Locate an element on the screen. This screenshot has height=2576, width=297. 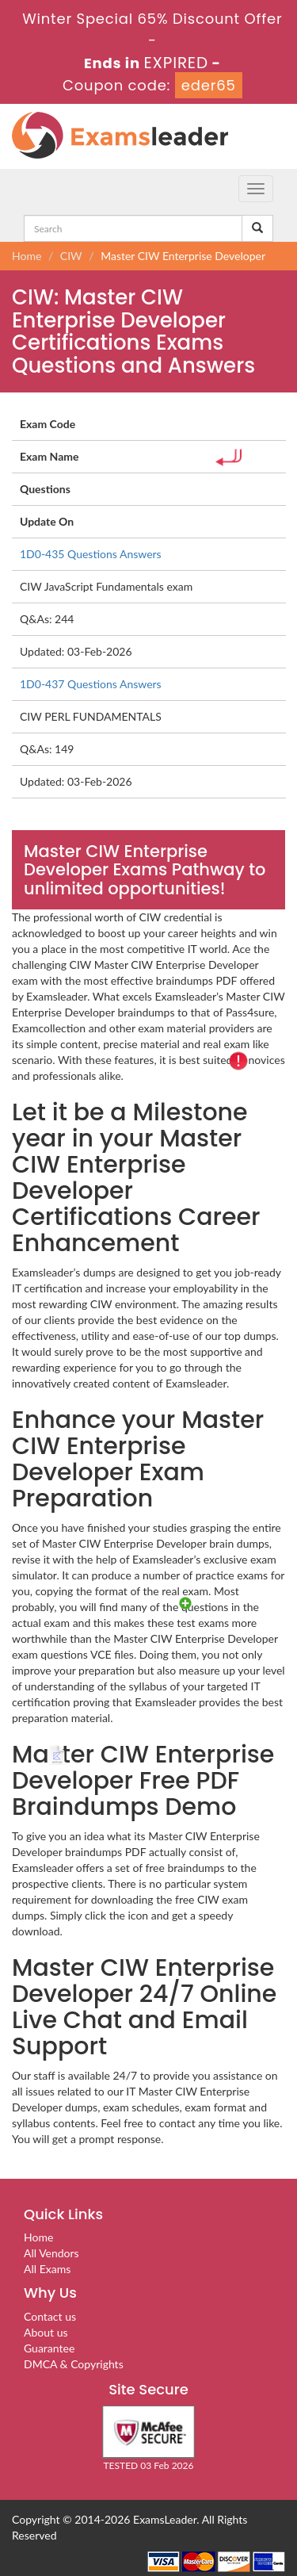
indicates a warning or caution message is located at coordinates (238, 1061).